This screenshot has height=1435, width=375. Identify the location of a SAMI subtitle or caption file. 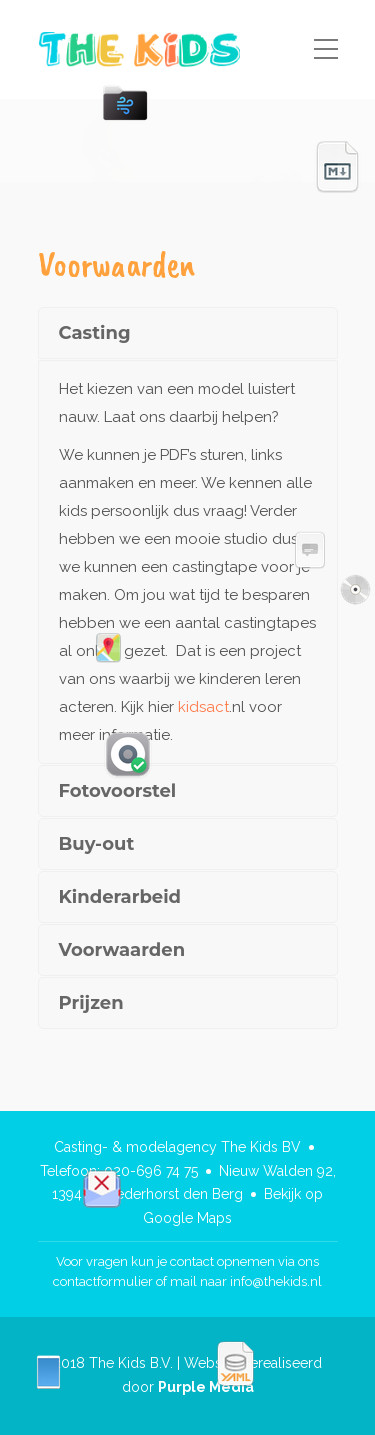
(310, 550).